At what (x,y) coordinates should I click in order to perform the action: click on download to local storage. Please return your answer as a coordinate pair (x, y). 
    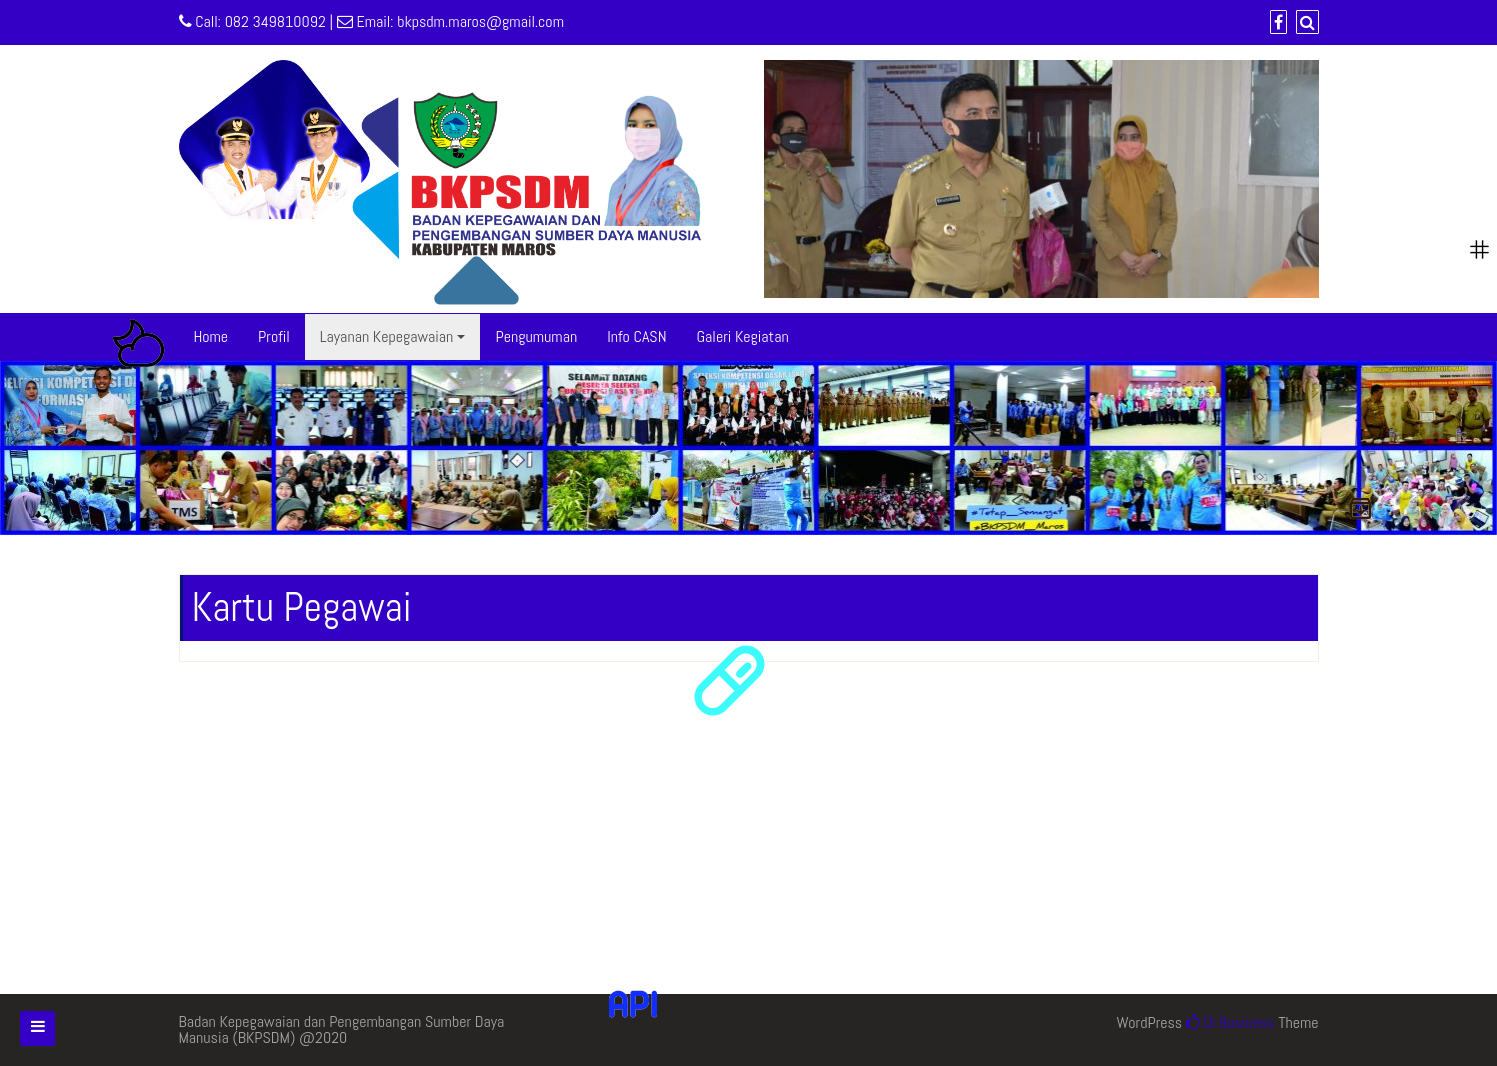
    Looking at the image, I should click on (1360, 508).